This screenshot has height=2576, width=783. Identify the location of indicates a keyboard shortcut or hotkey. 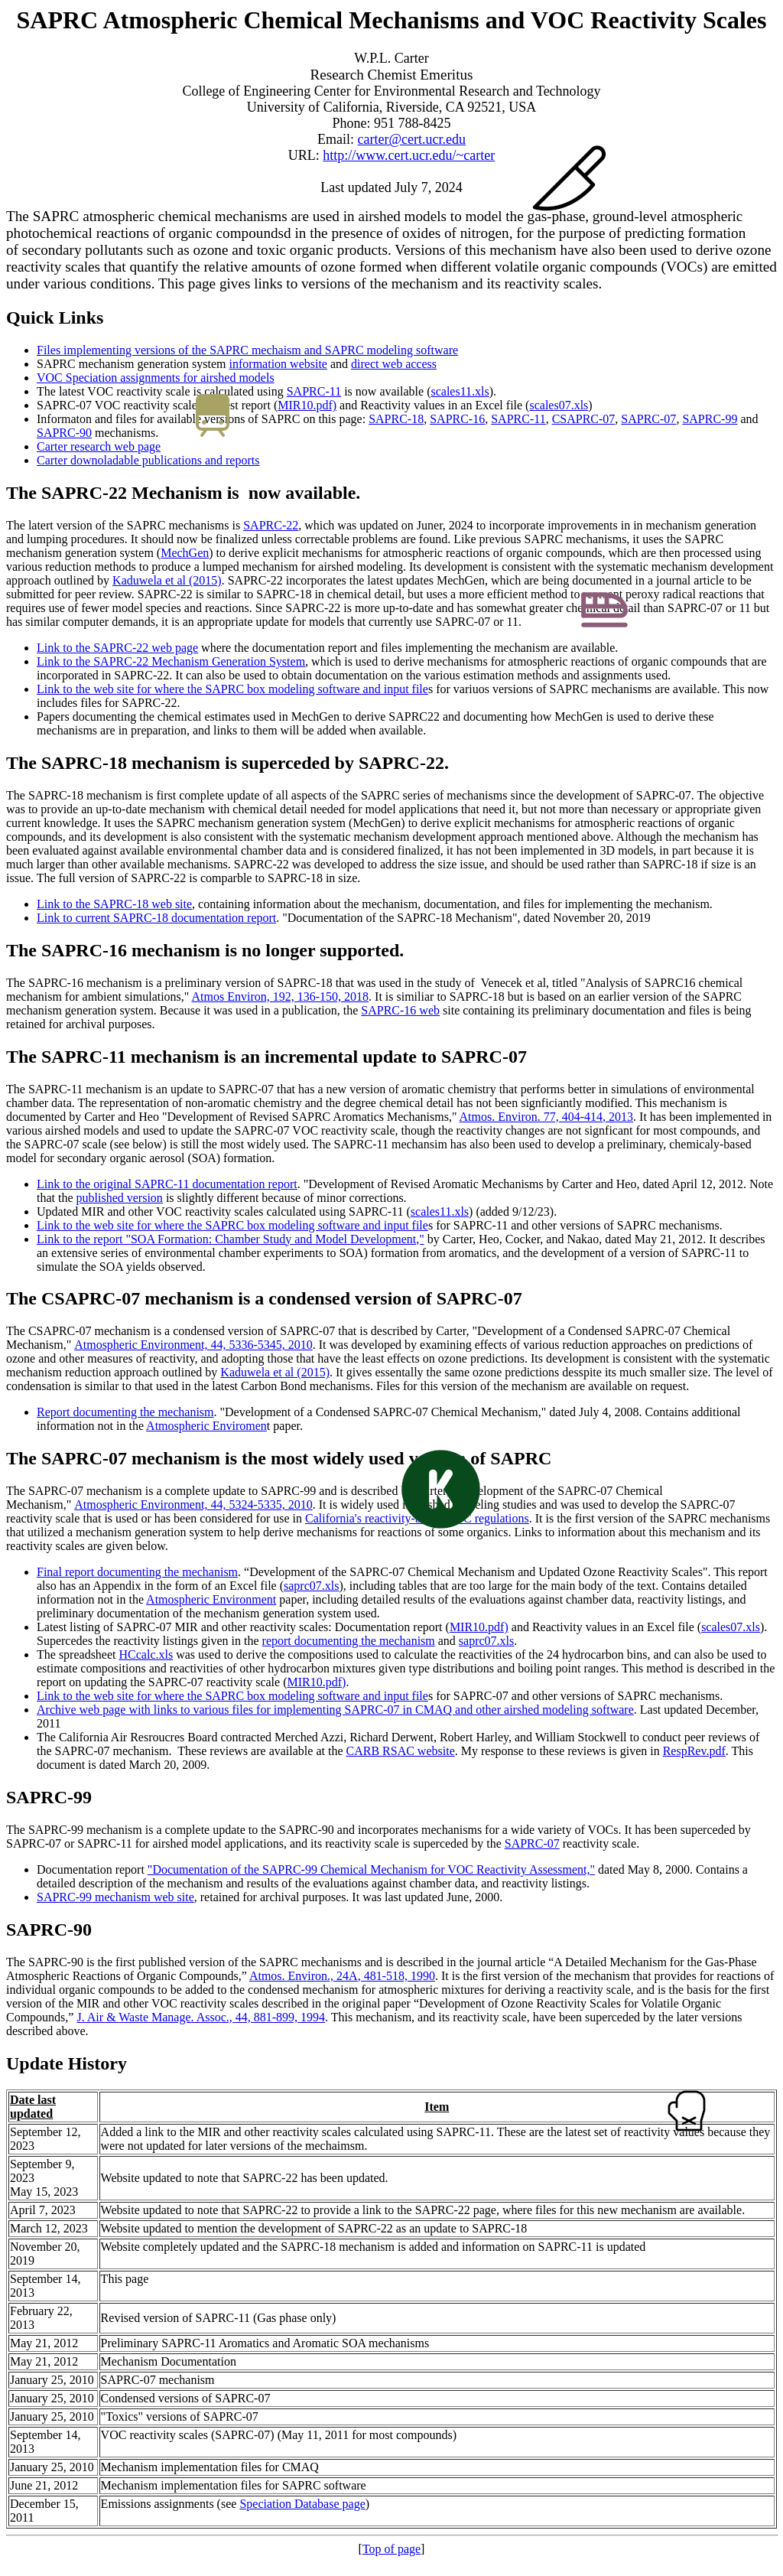
(440, 1489).